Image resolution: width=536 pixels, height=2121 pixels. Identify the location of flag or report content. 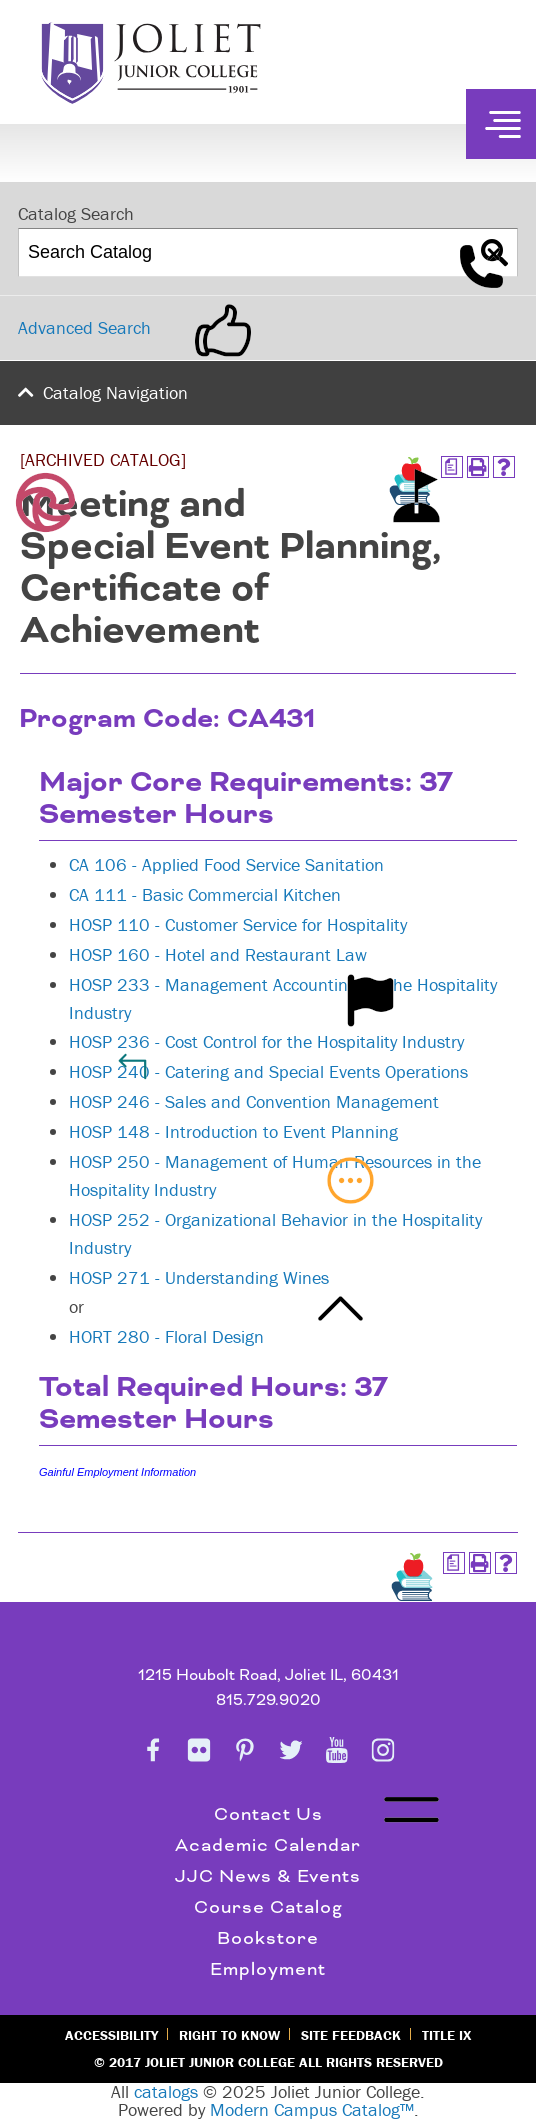
(370, 1000).